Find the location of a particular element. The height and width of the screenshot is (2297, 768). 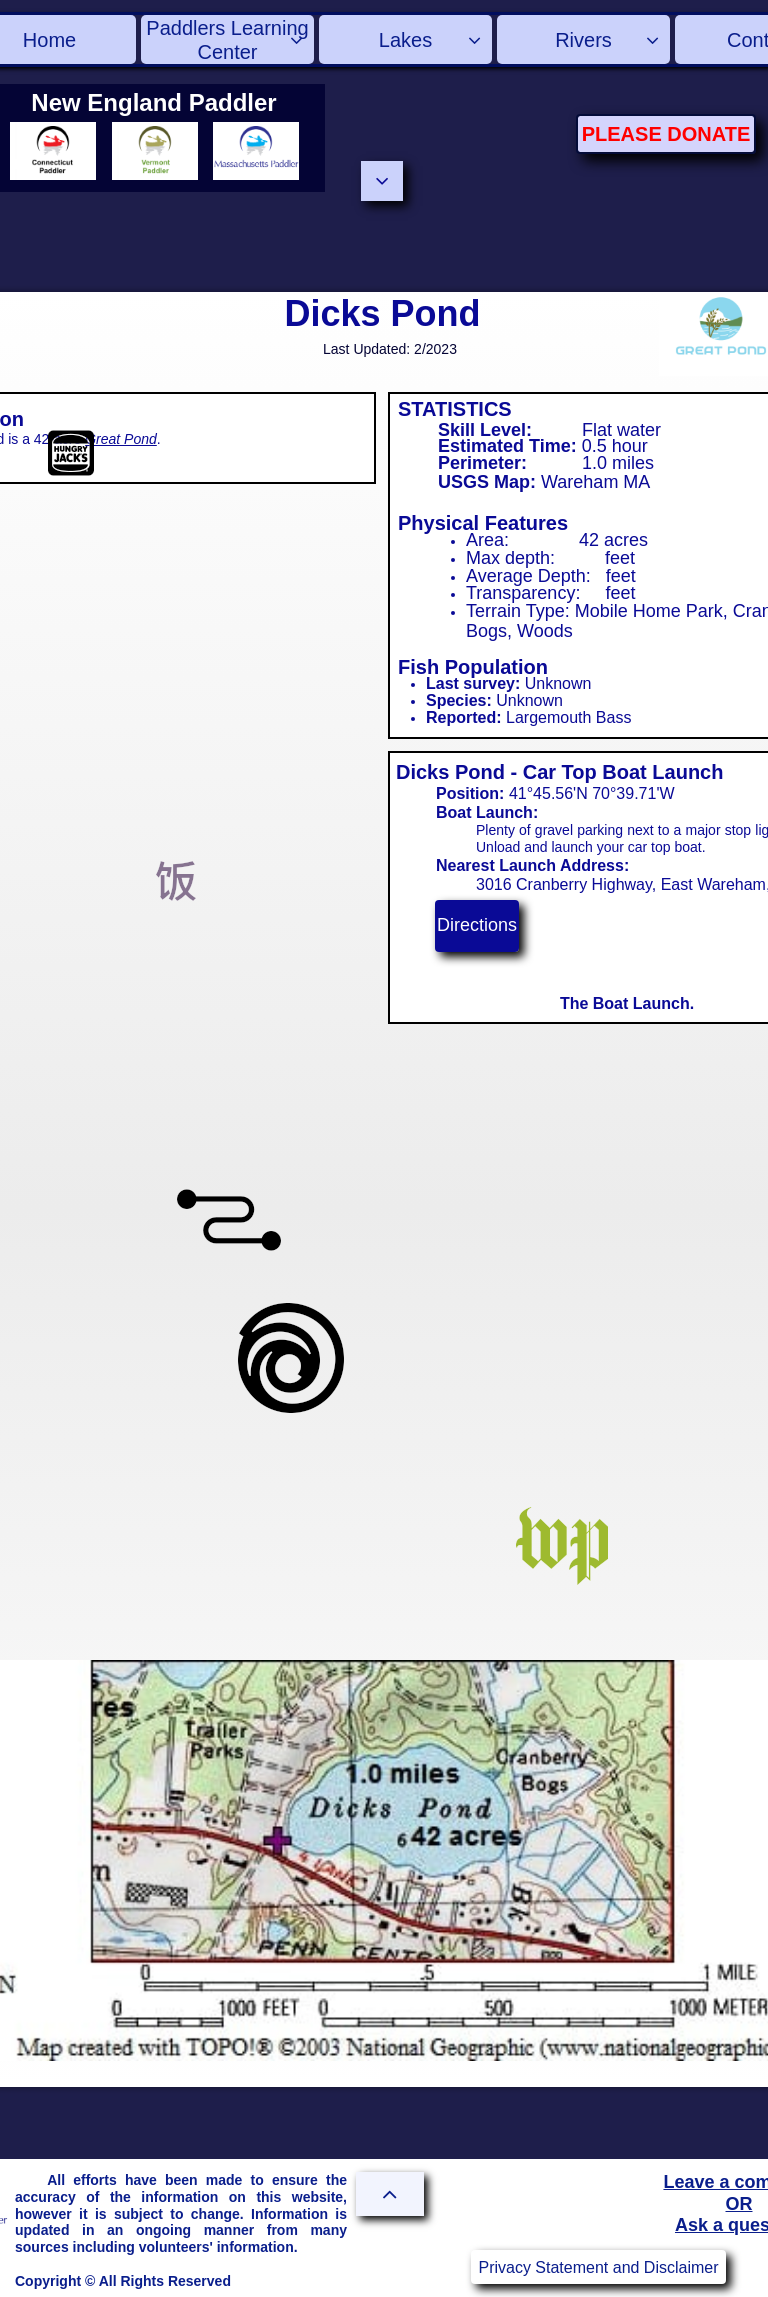

open Ubisoft app or game launcher is located at coordinates (291, 1358).